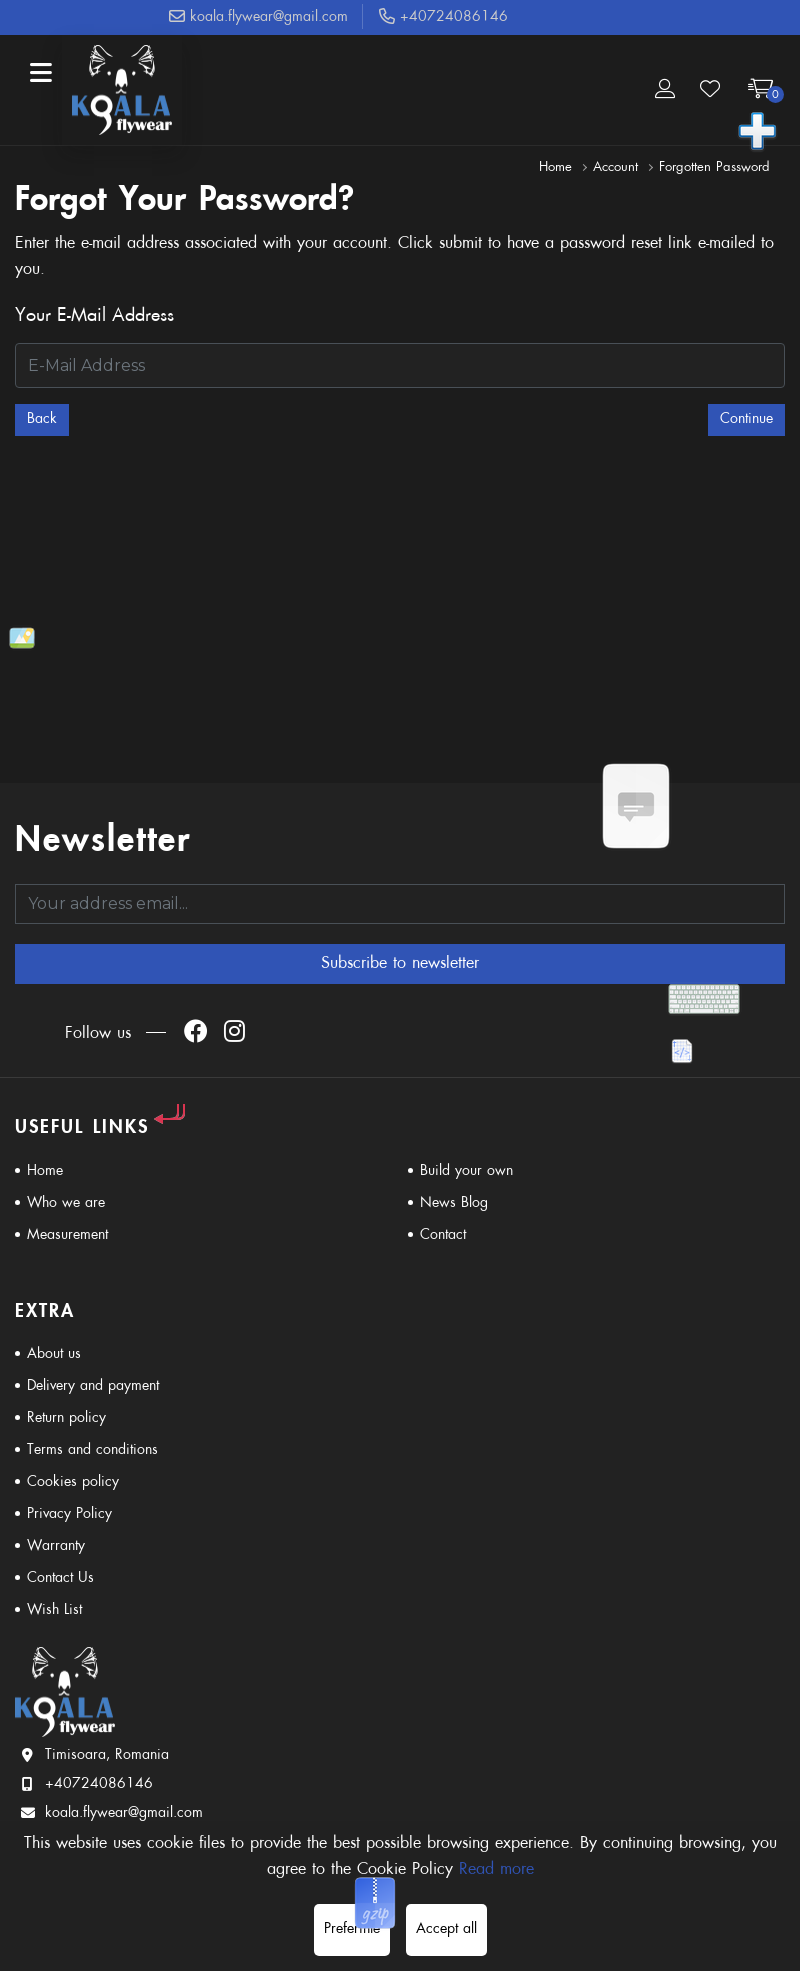 Image resolution: width=800 pixels, height=1971 pixels. Describe the element at coordinates (169, 1112) in the screenshot. I see `reply to all recipients of an email` at that location.